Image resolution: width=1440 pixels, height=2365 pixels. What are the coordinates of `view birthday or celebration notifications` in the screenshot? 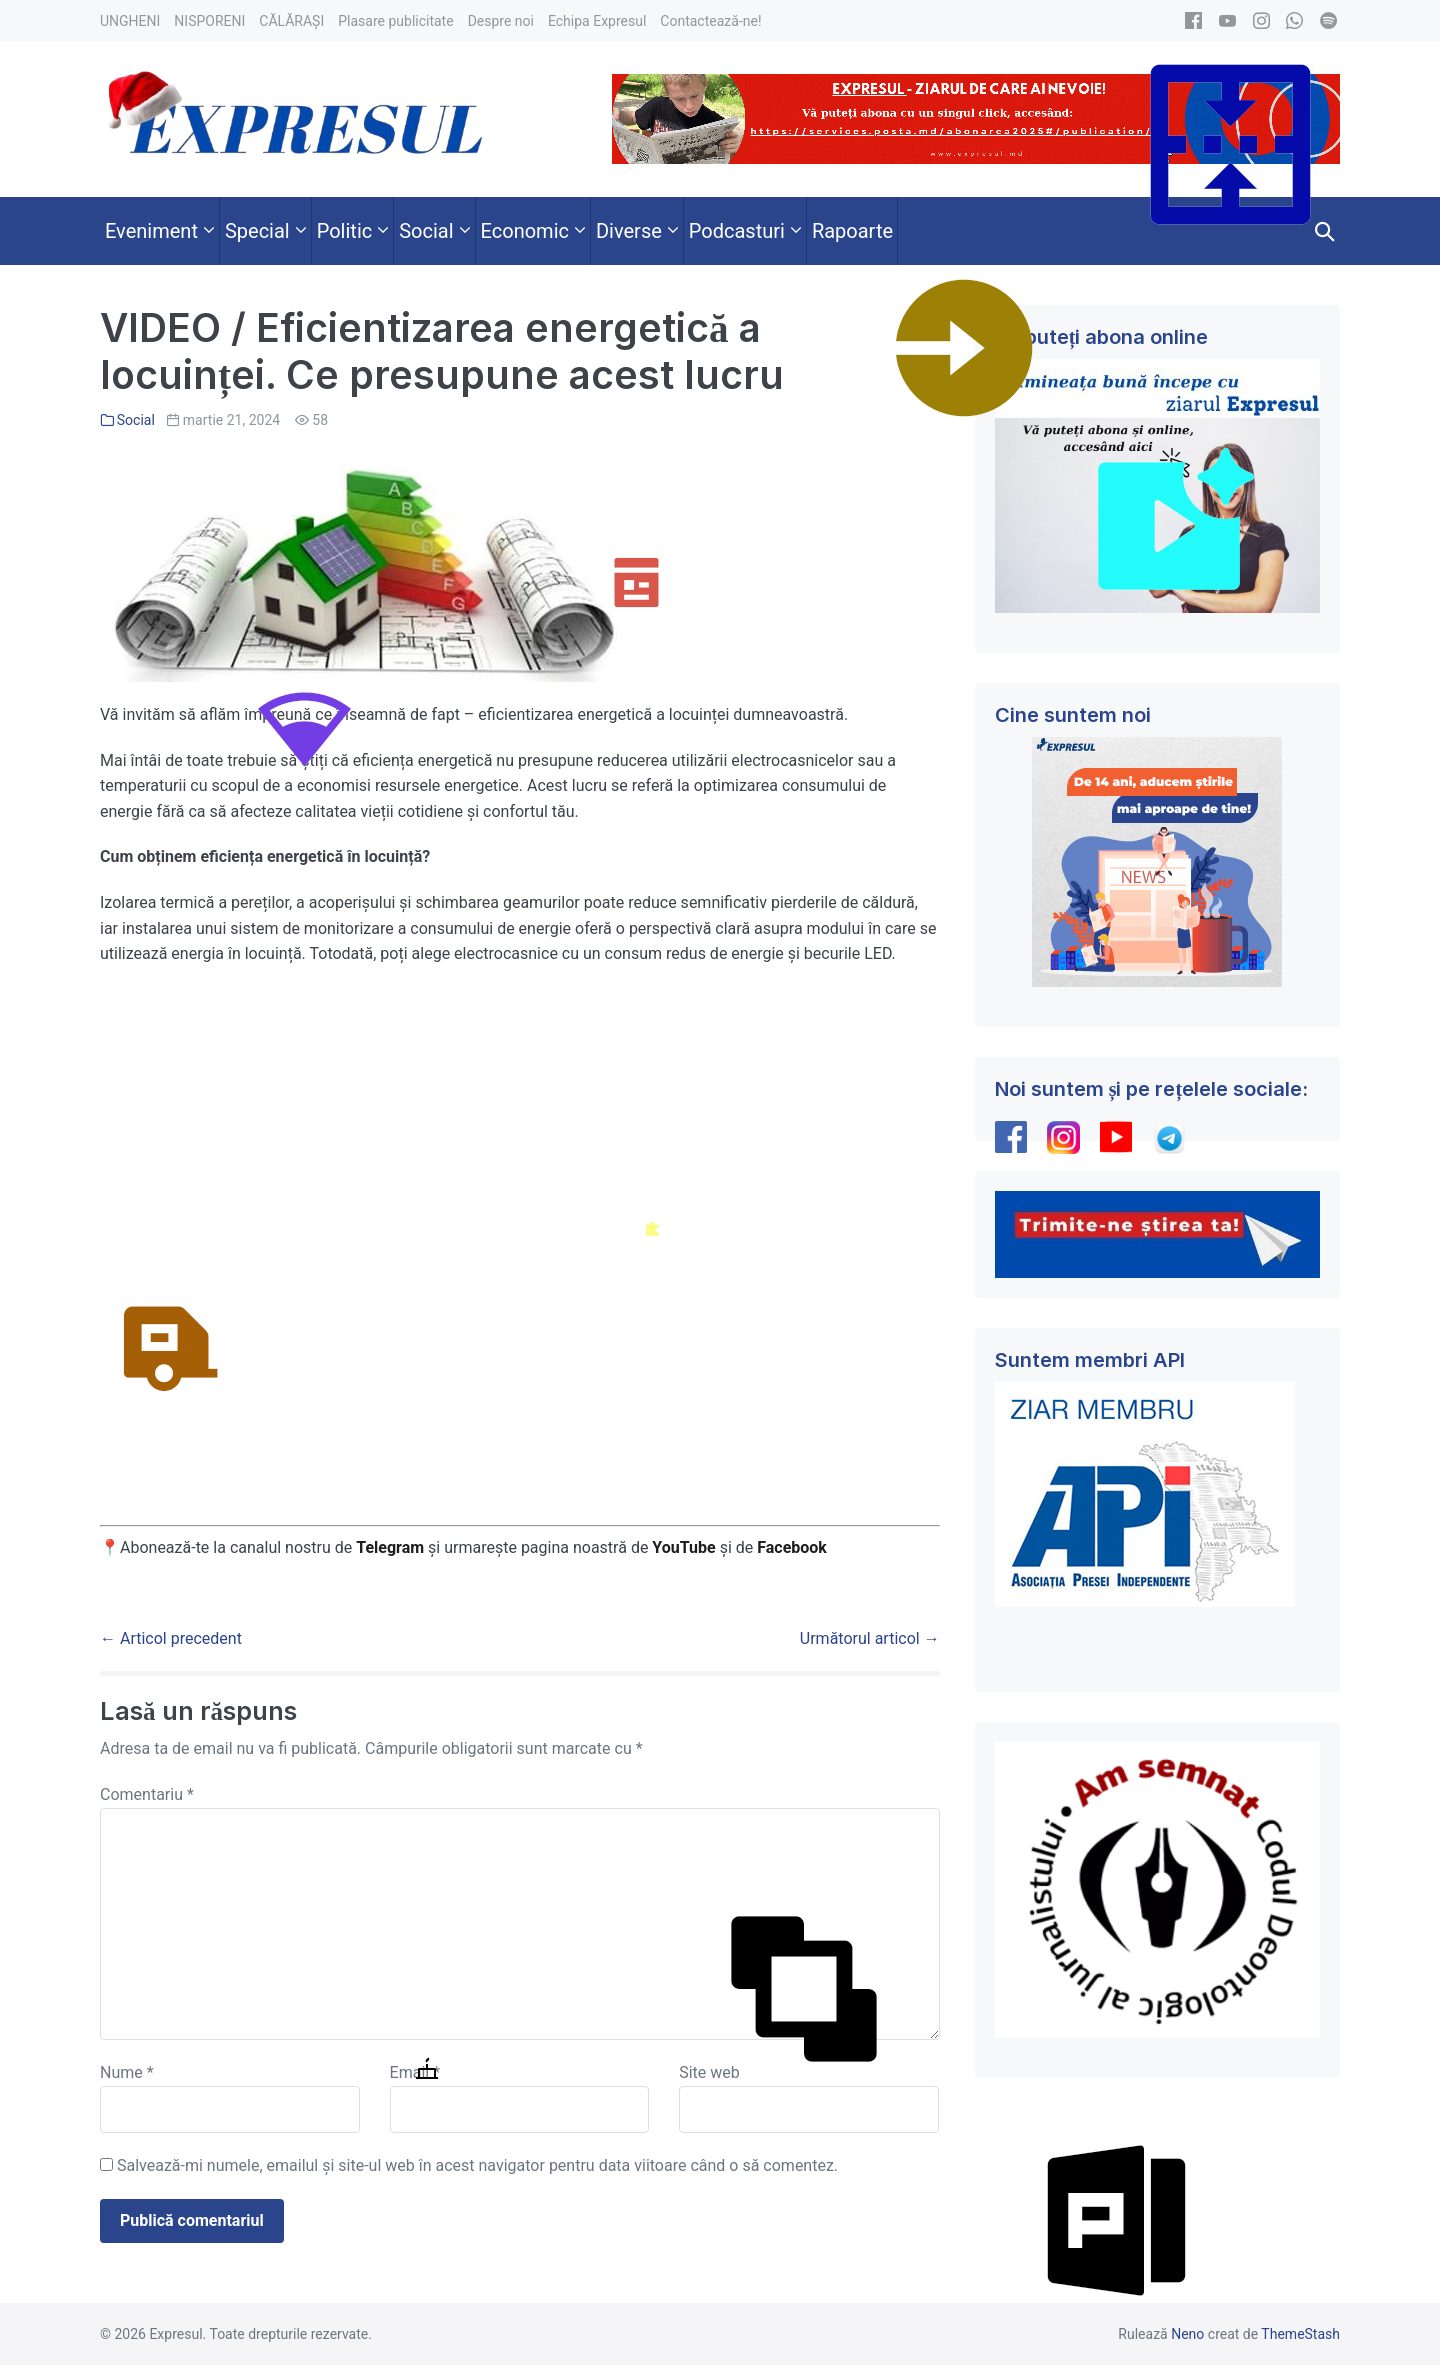 It's located at (427, 2069).